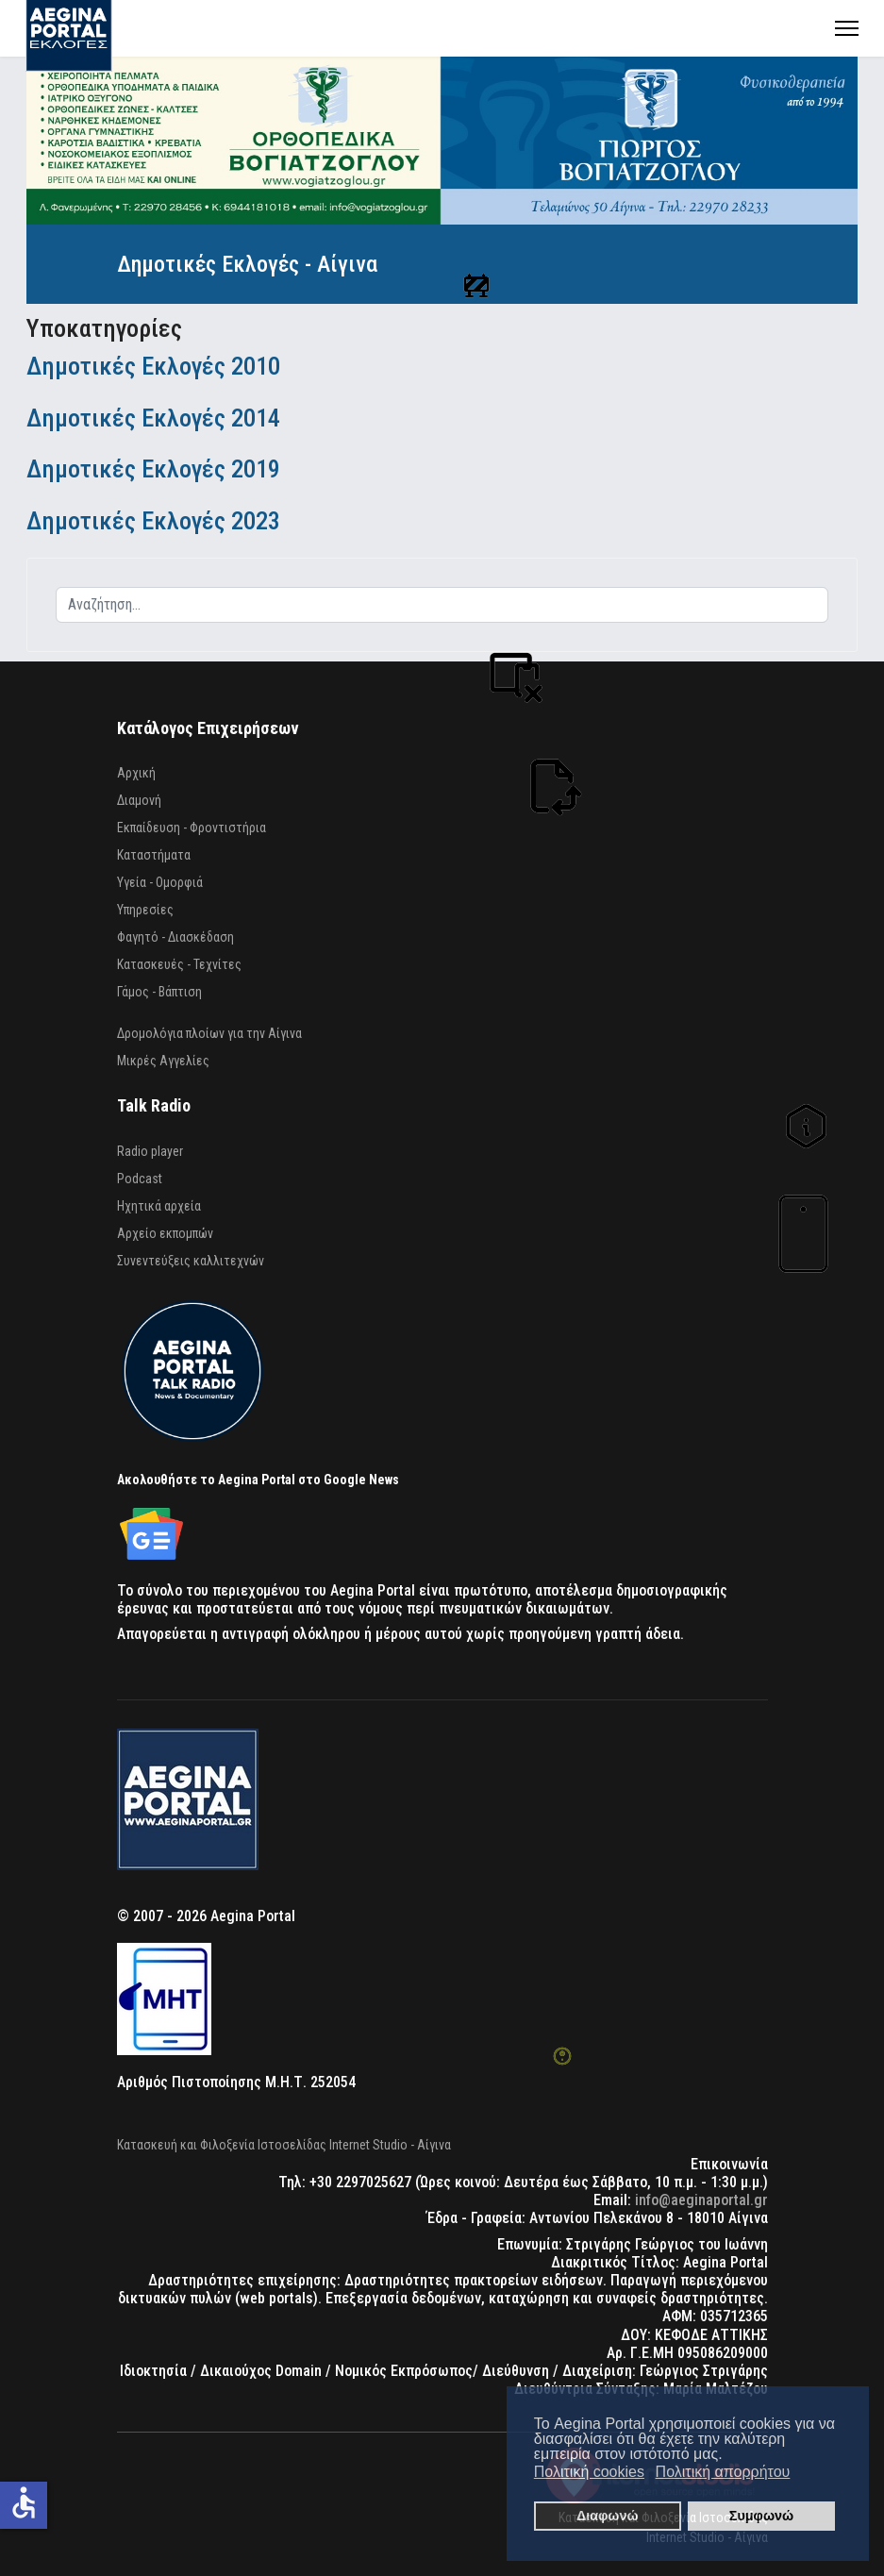  What do you see at coordinates (476, 285) in the screenshot?
I see `indicates a blocked or restricted area` at bounding box center [476, 285].